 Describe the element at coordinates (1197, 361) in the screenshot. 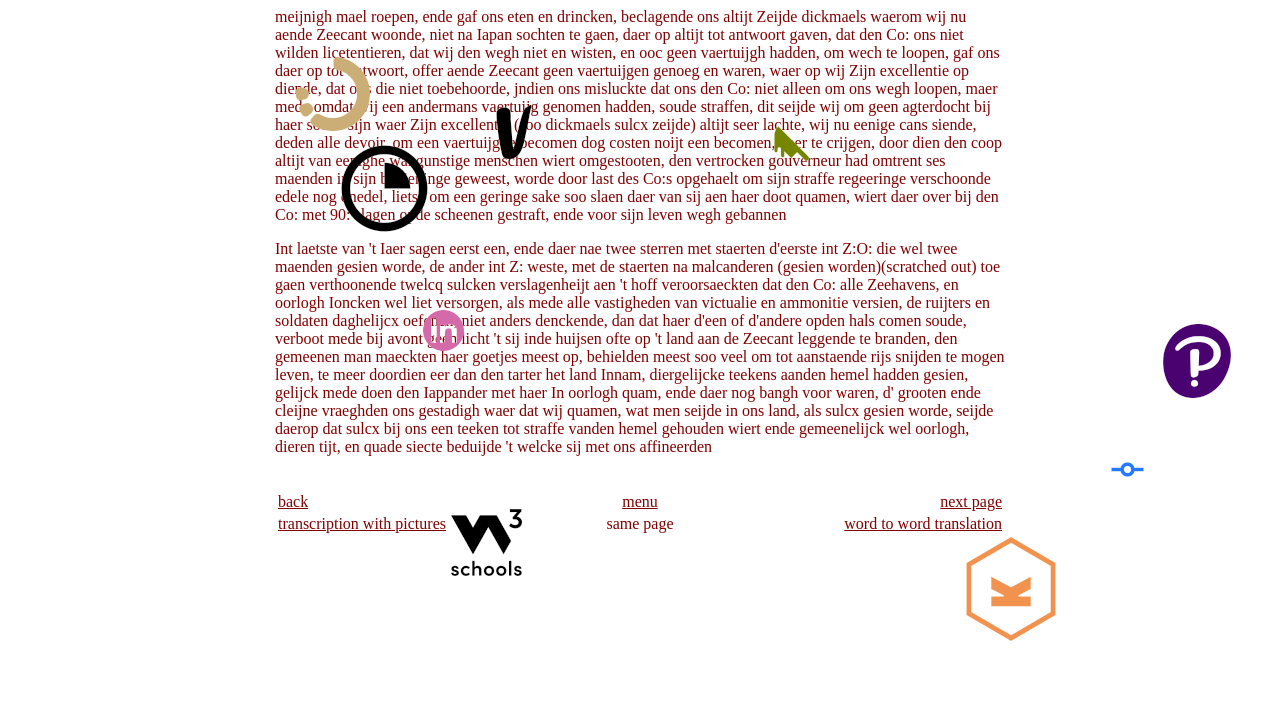

I see `pearson education platform logo` at that location.